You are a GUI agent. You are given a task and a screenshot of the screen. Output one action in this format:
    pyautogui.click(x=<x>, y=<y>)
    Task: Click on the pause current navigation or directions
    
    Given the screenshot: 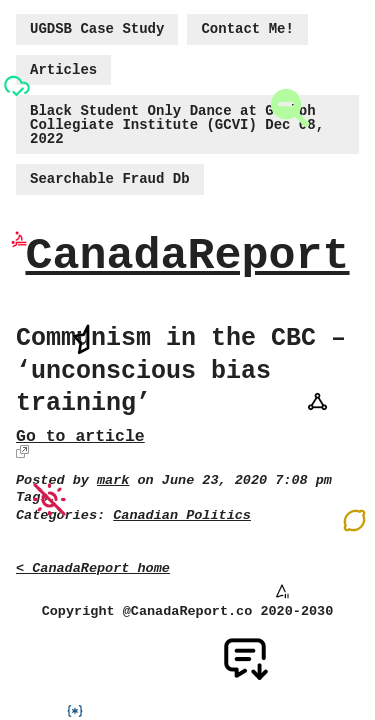 What is the action you would take?
    pyautogui.click(x=282, y=591)
    